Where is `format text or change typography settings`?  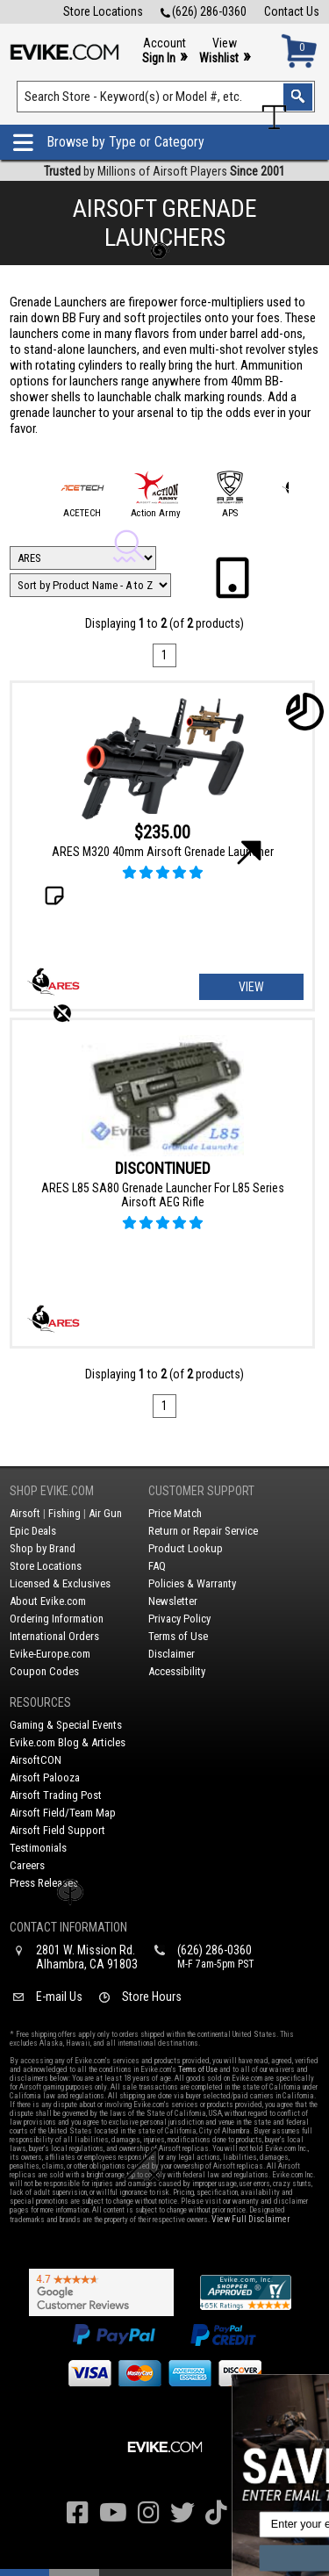 format text or change typography settings is located at coordinates (274, 117).